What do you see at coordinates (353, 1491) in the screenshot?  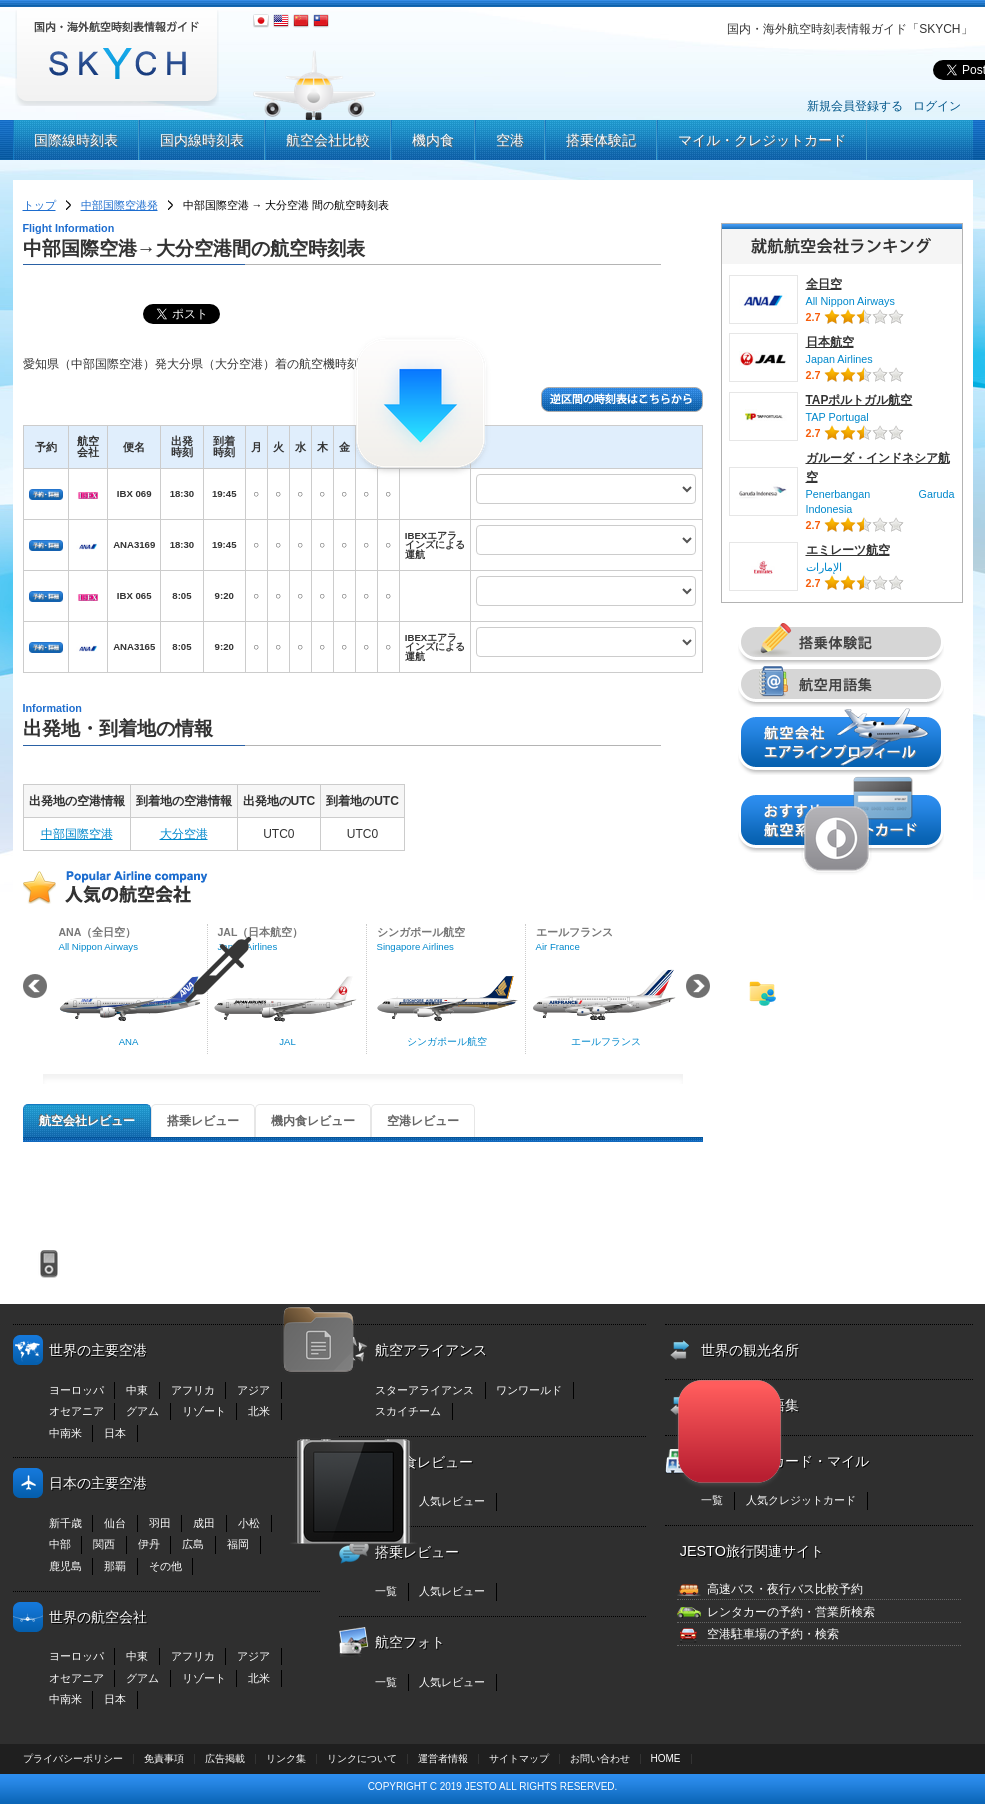 I see `iPod nano device in silver` at bounding box center [353, 1491].